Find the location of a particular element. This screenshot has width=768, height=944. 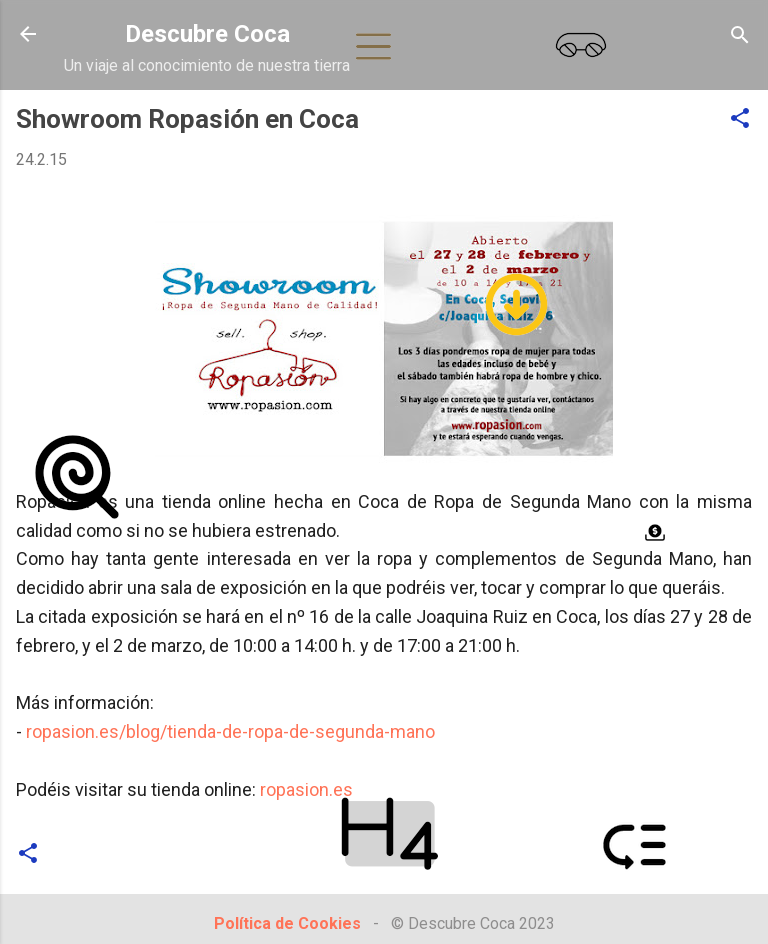

view items in list format is located at coordinates (373, 46).